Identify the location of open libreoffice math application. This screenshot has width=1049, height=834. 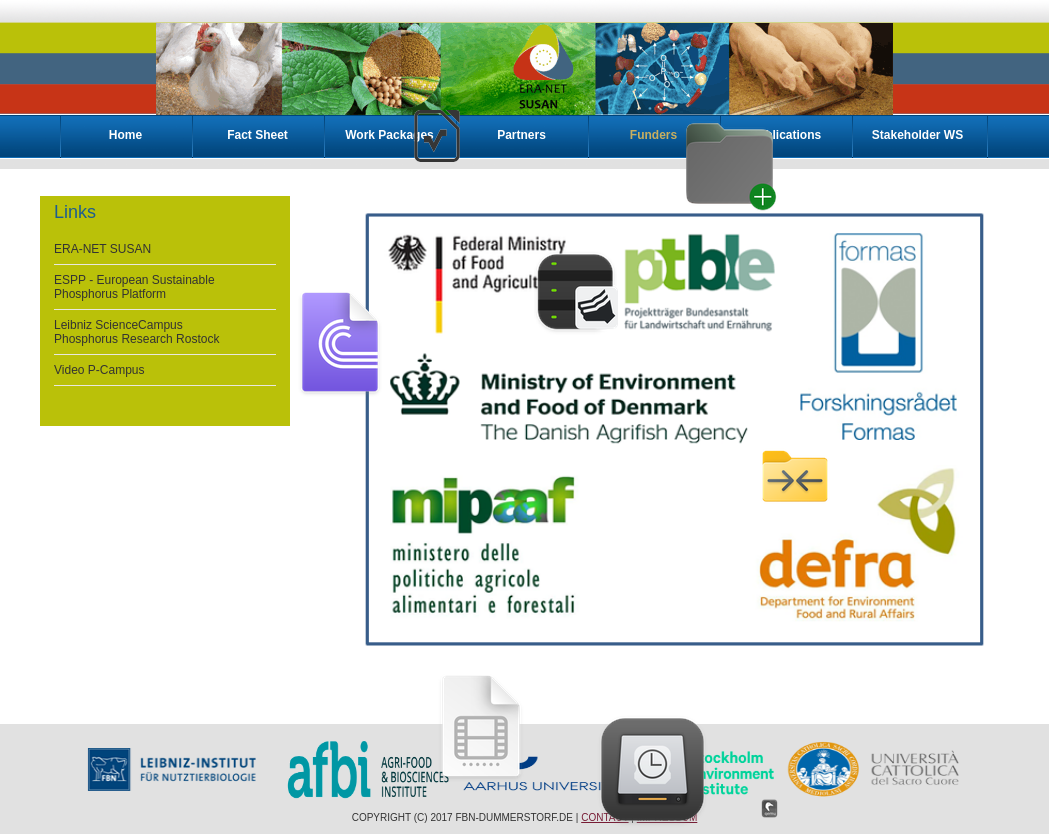
(437, 136).